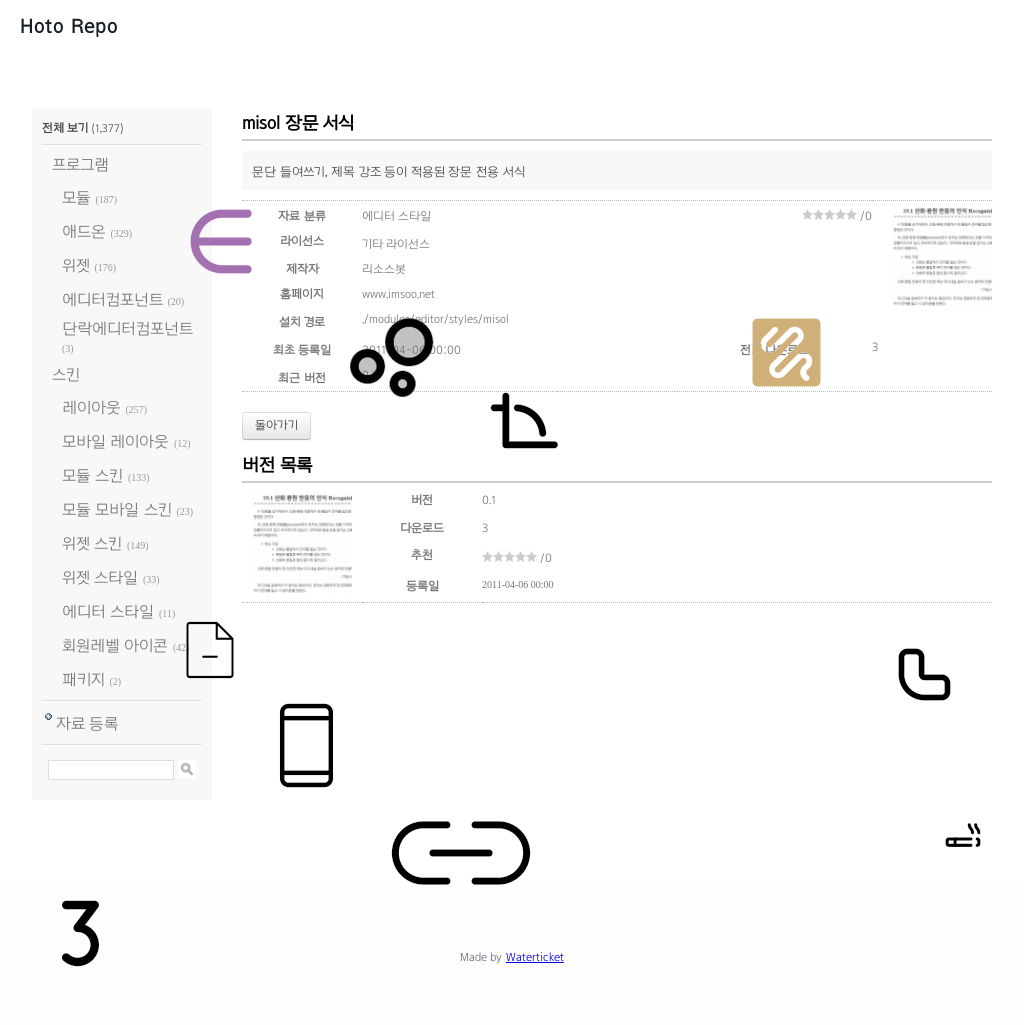  What do you see at coordinates (210, 650) in the screenshot?
I see `remove a file from the list` at bounding box center [210, 650].